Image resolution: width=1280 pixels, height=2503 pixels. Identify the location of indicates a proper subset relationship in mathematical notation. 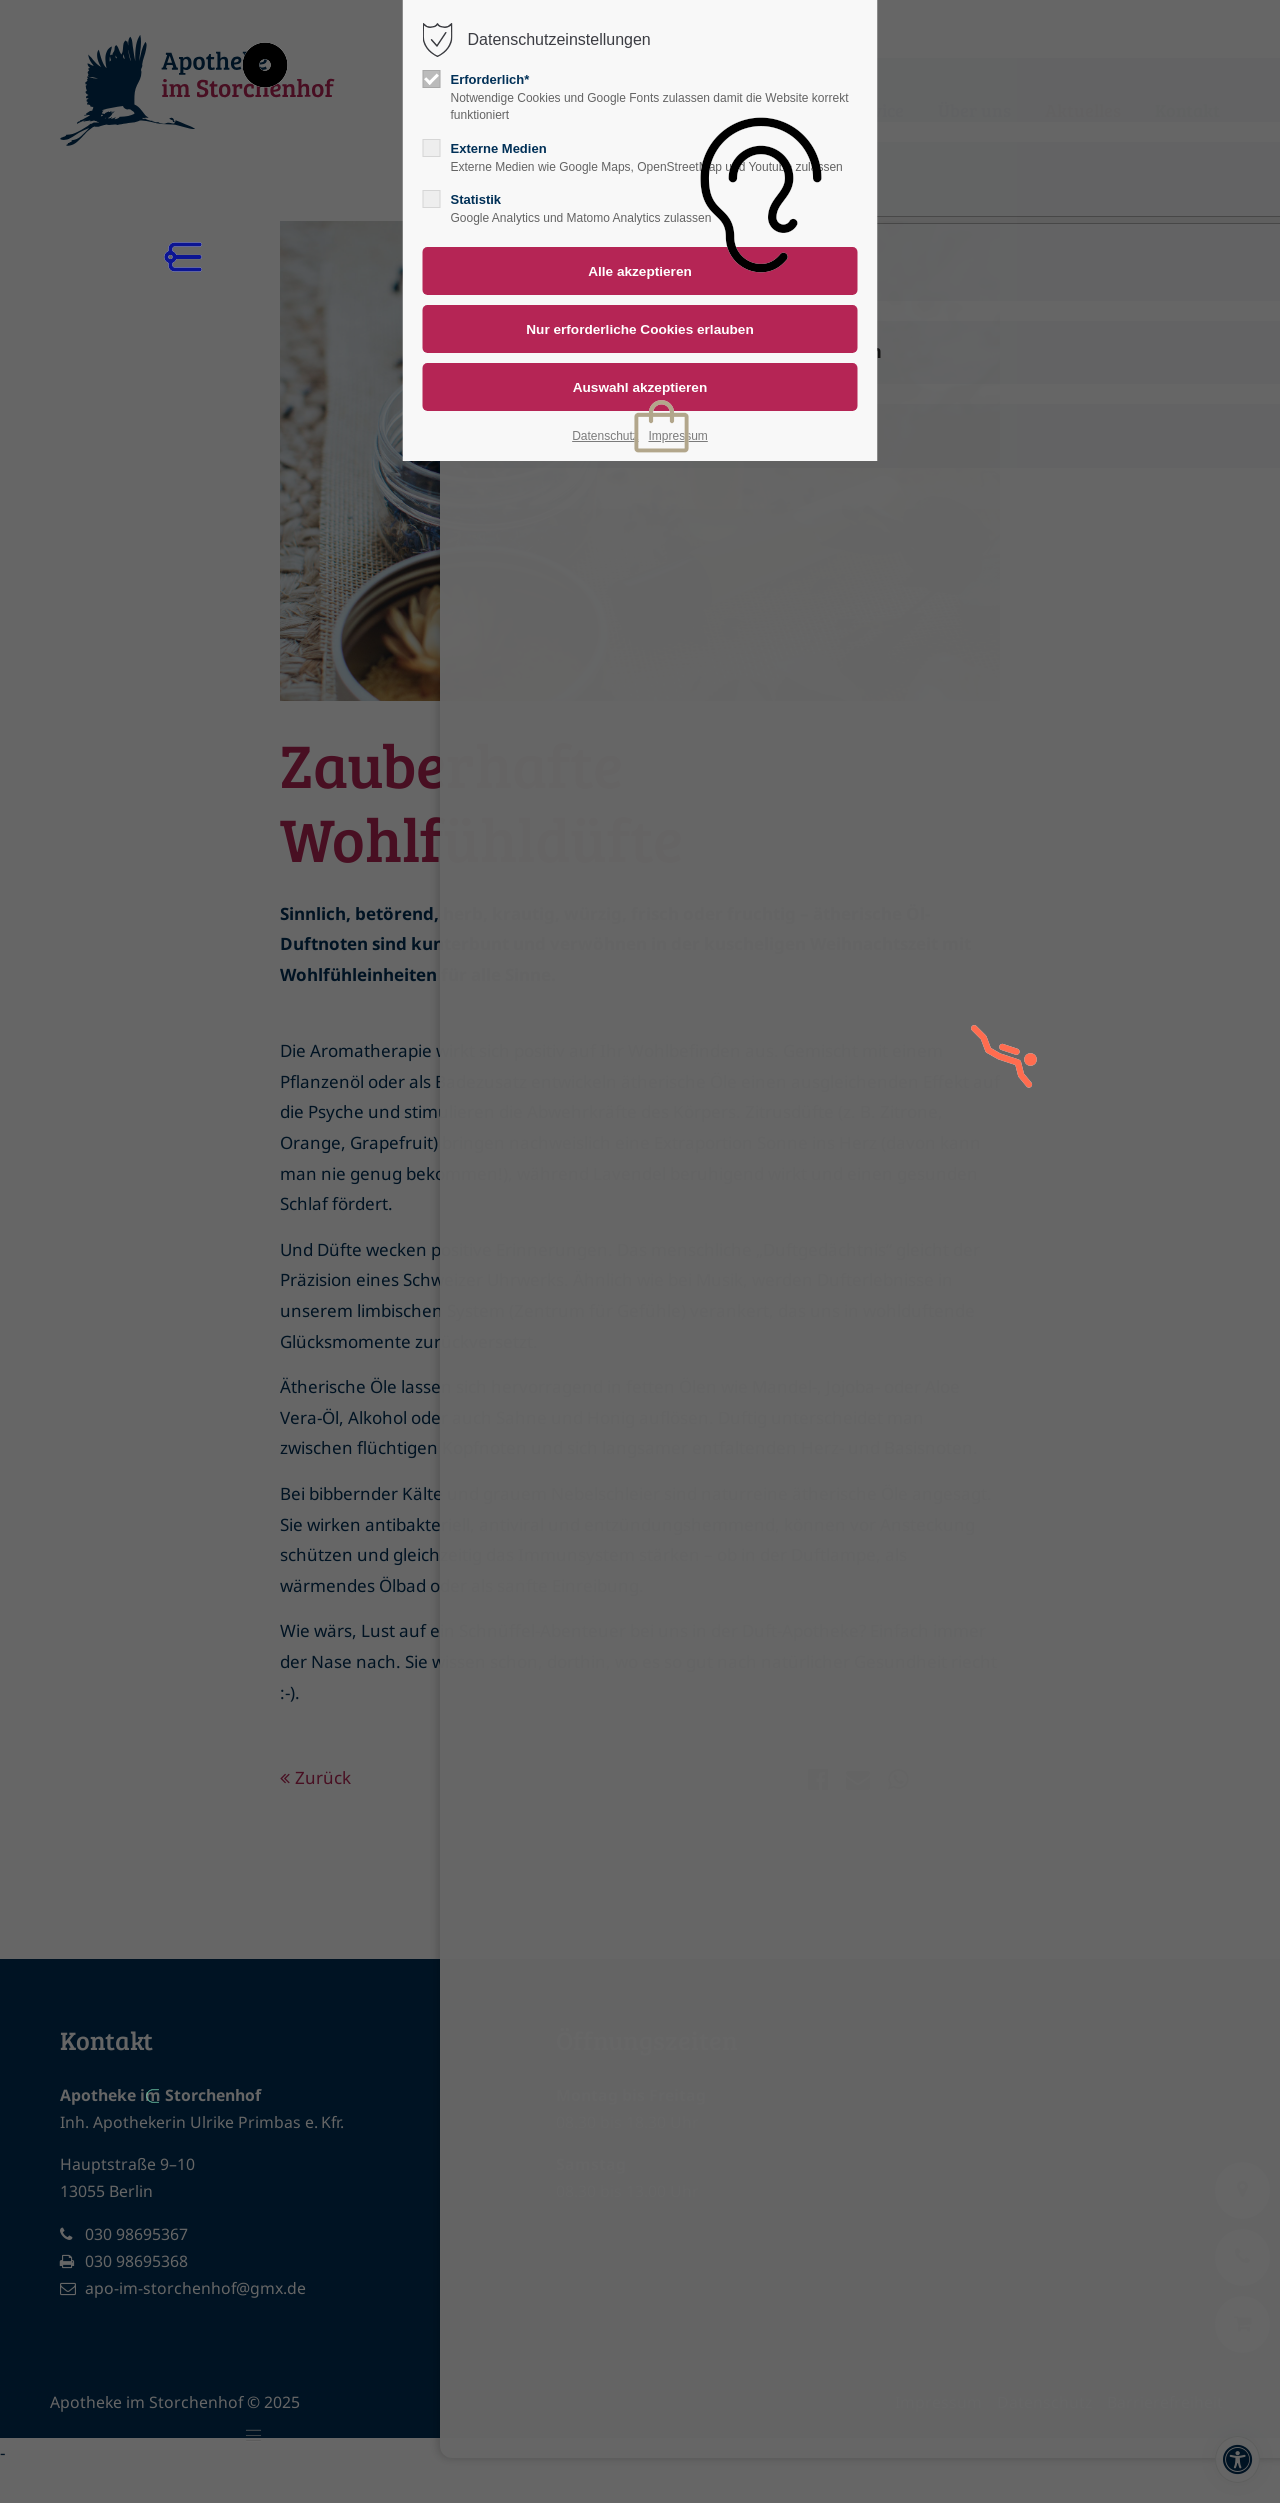
(153, 2096).